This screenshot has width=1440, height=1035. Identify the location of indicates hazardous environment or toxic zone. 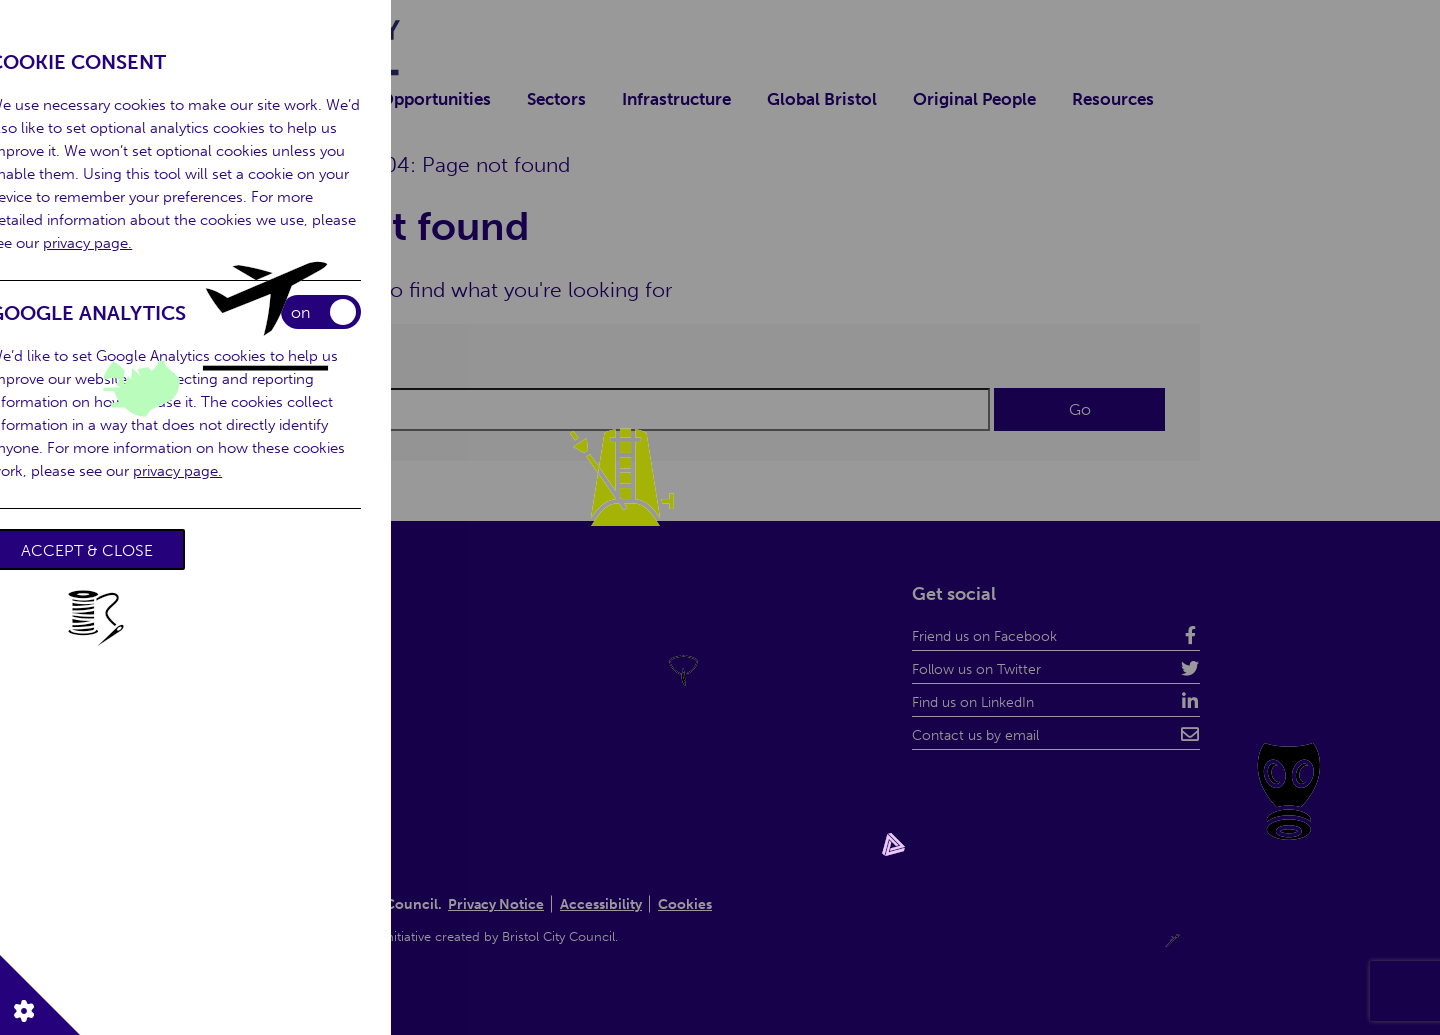
(1290, 791).